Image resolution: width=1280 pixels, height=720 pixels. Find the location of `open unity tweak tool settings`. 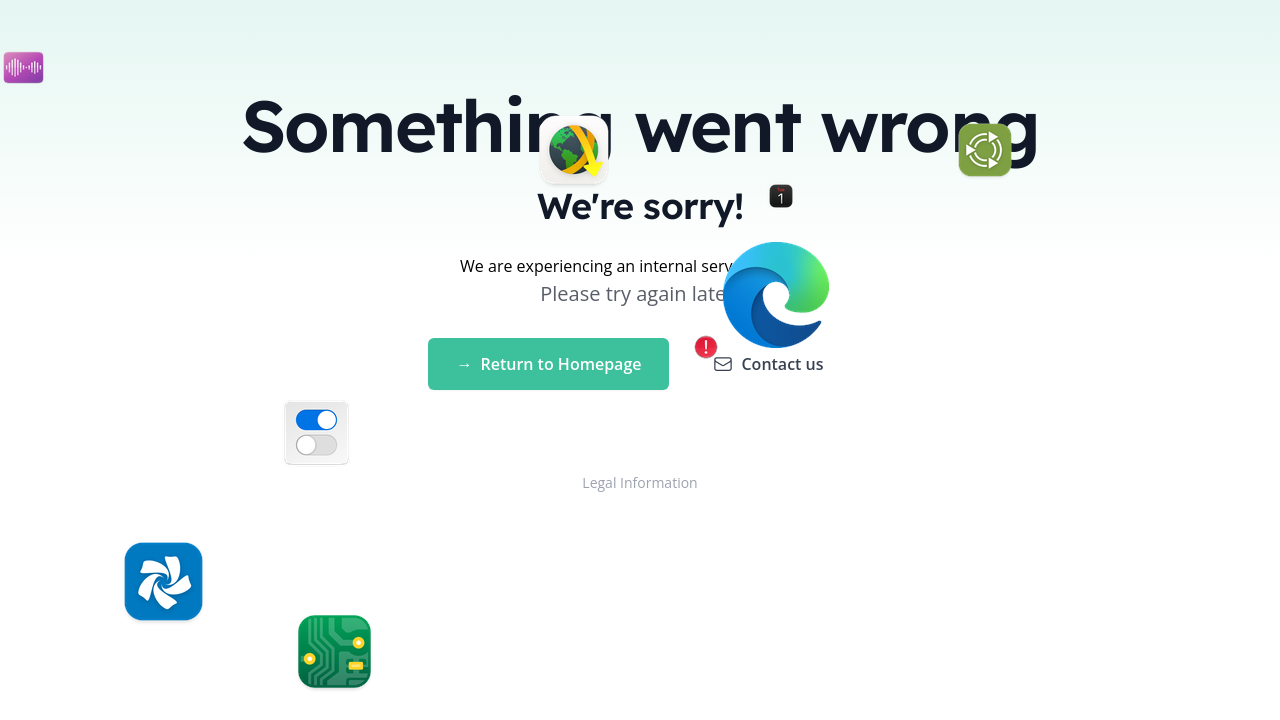

open unity tweak tool settings is located at coordinates (316, 432).